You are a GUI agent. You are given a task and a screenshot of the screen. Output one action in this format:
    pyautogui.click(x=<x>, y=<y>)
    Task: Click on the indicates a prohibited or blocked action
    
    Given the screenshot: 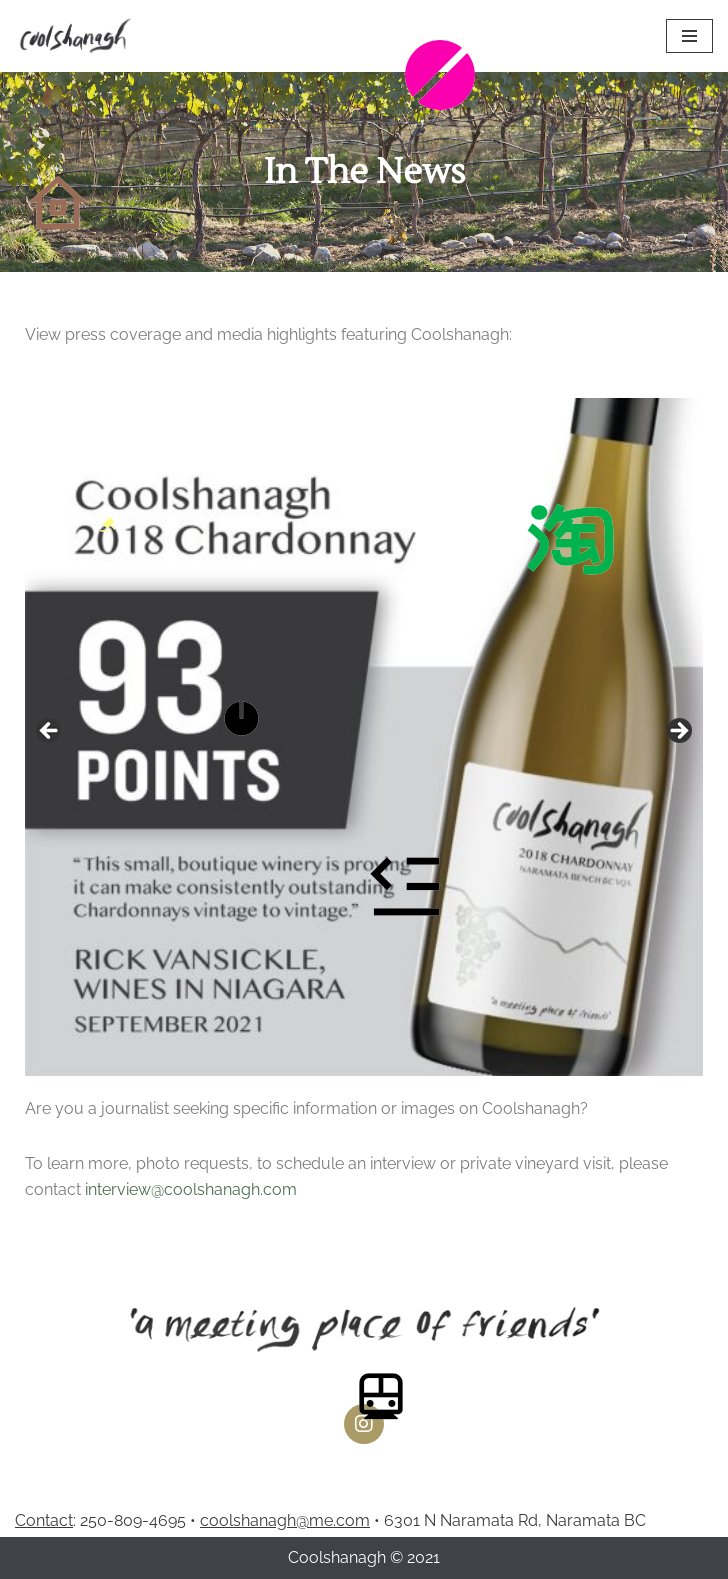 What is the action you would take?
    pyautogui.click(x=440, y=75)
    